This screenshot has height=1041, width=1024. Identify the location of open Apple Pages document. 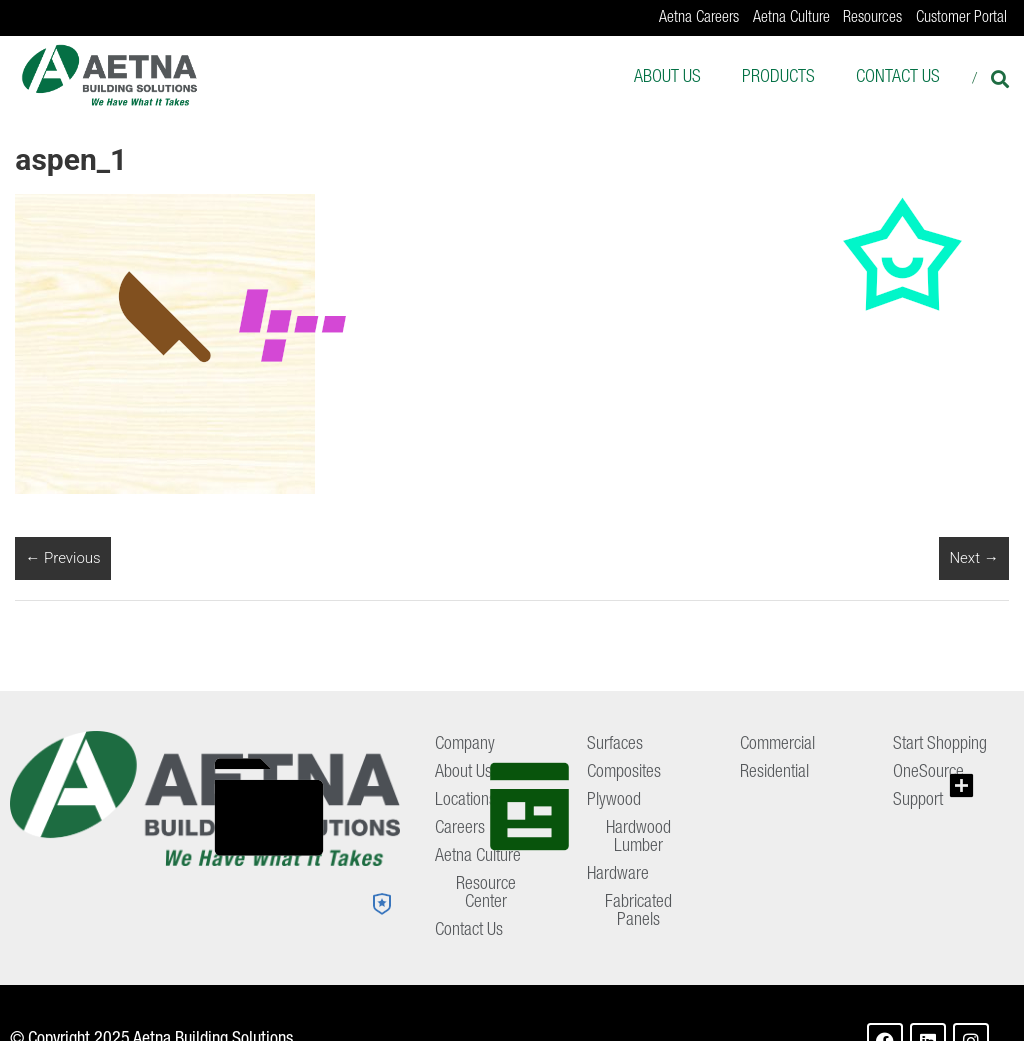
(529, 806).